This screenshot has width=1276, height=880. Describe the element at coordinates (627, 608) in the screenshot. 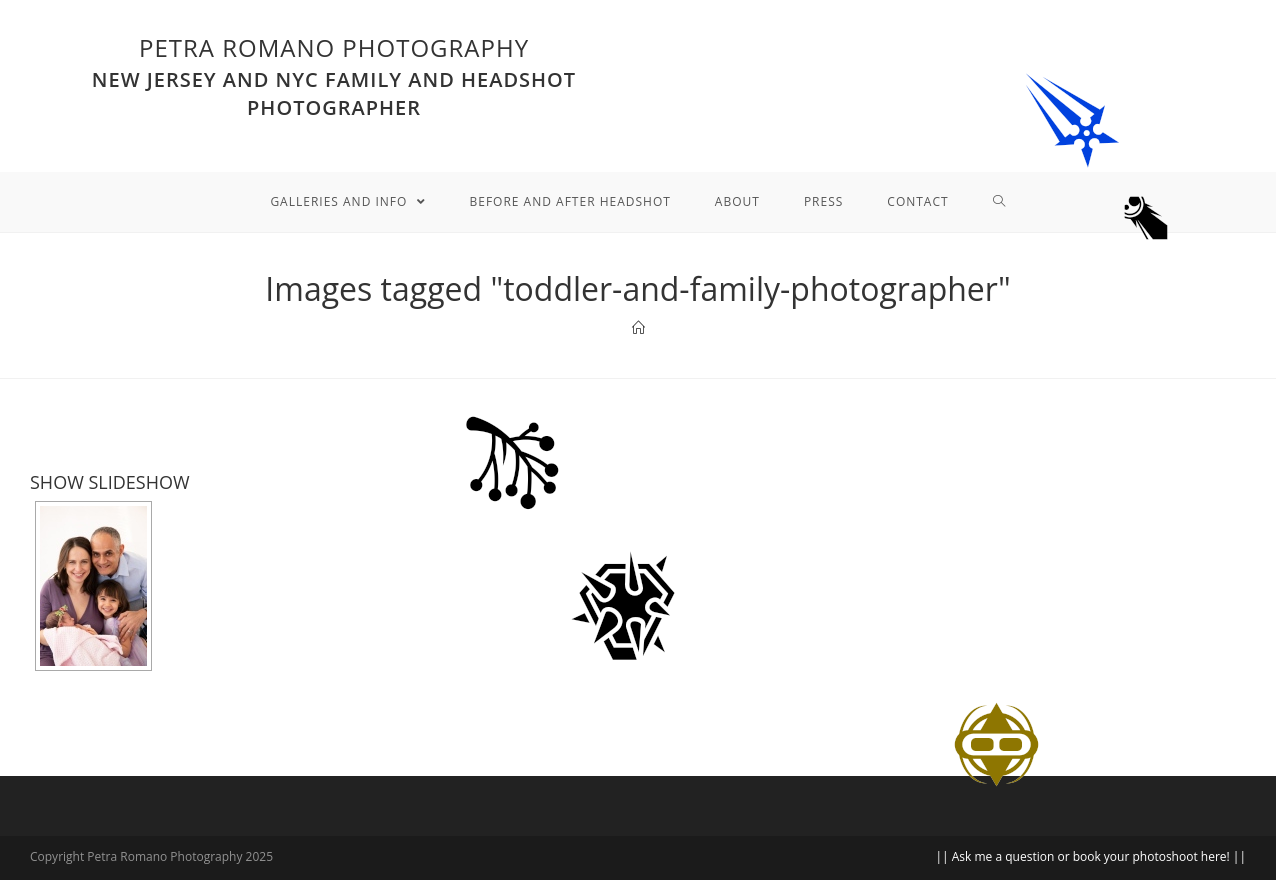

I see `activate defensive ability or shield spell` at that location.